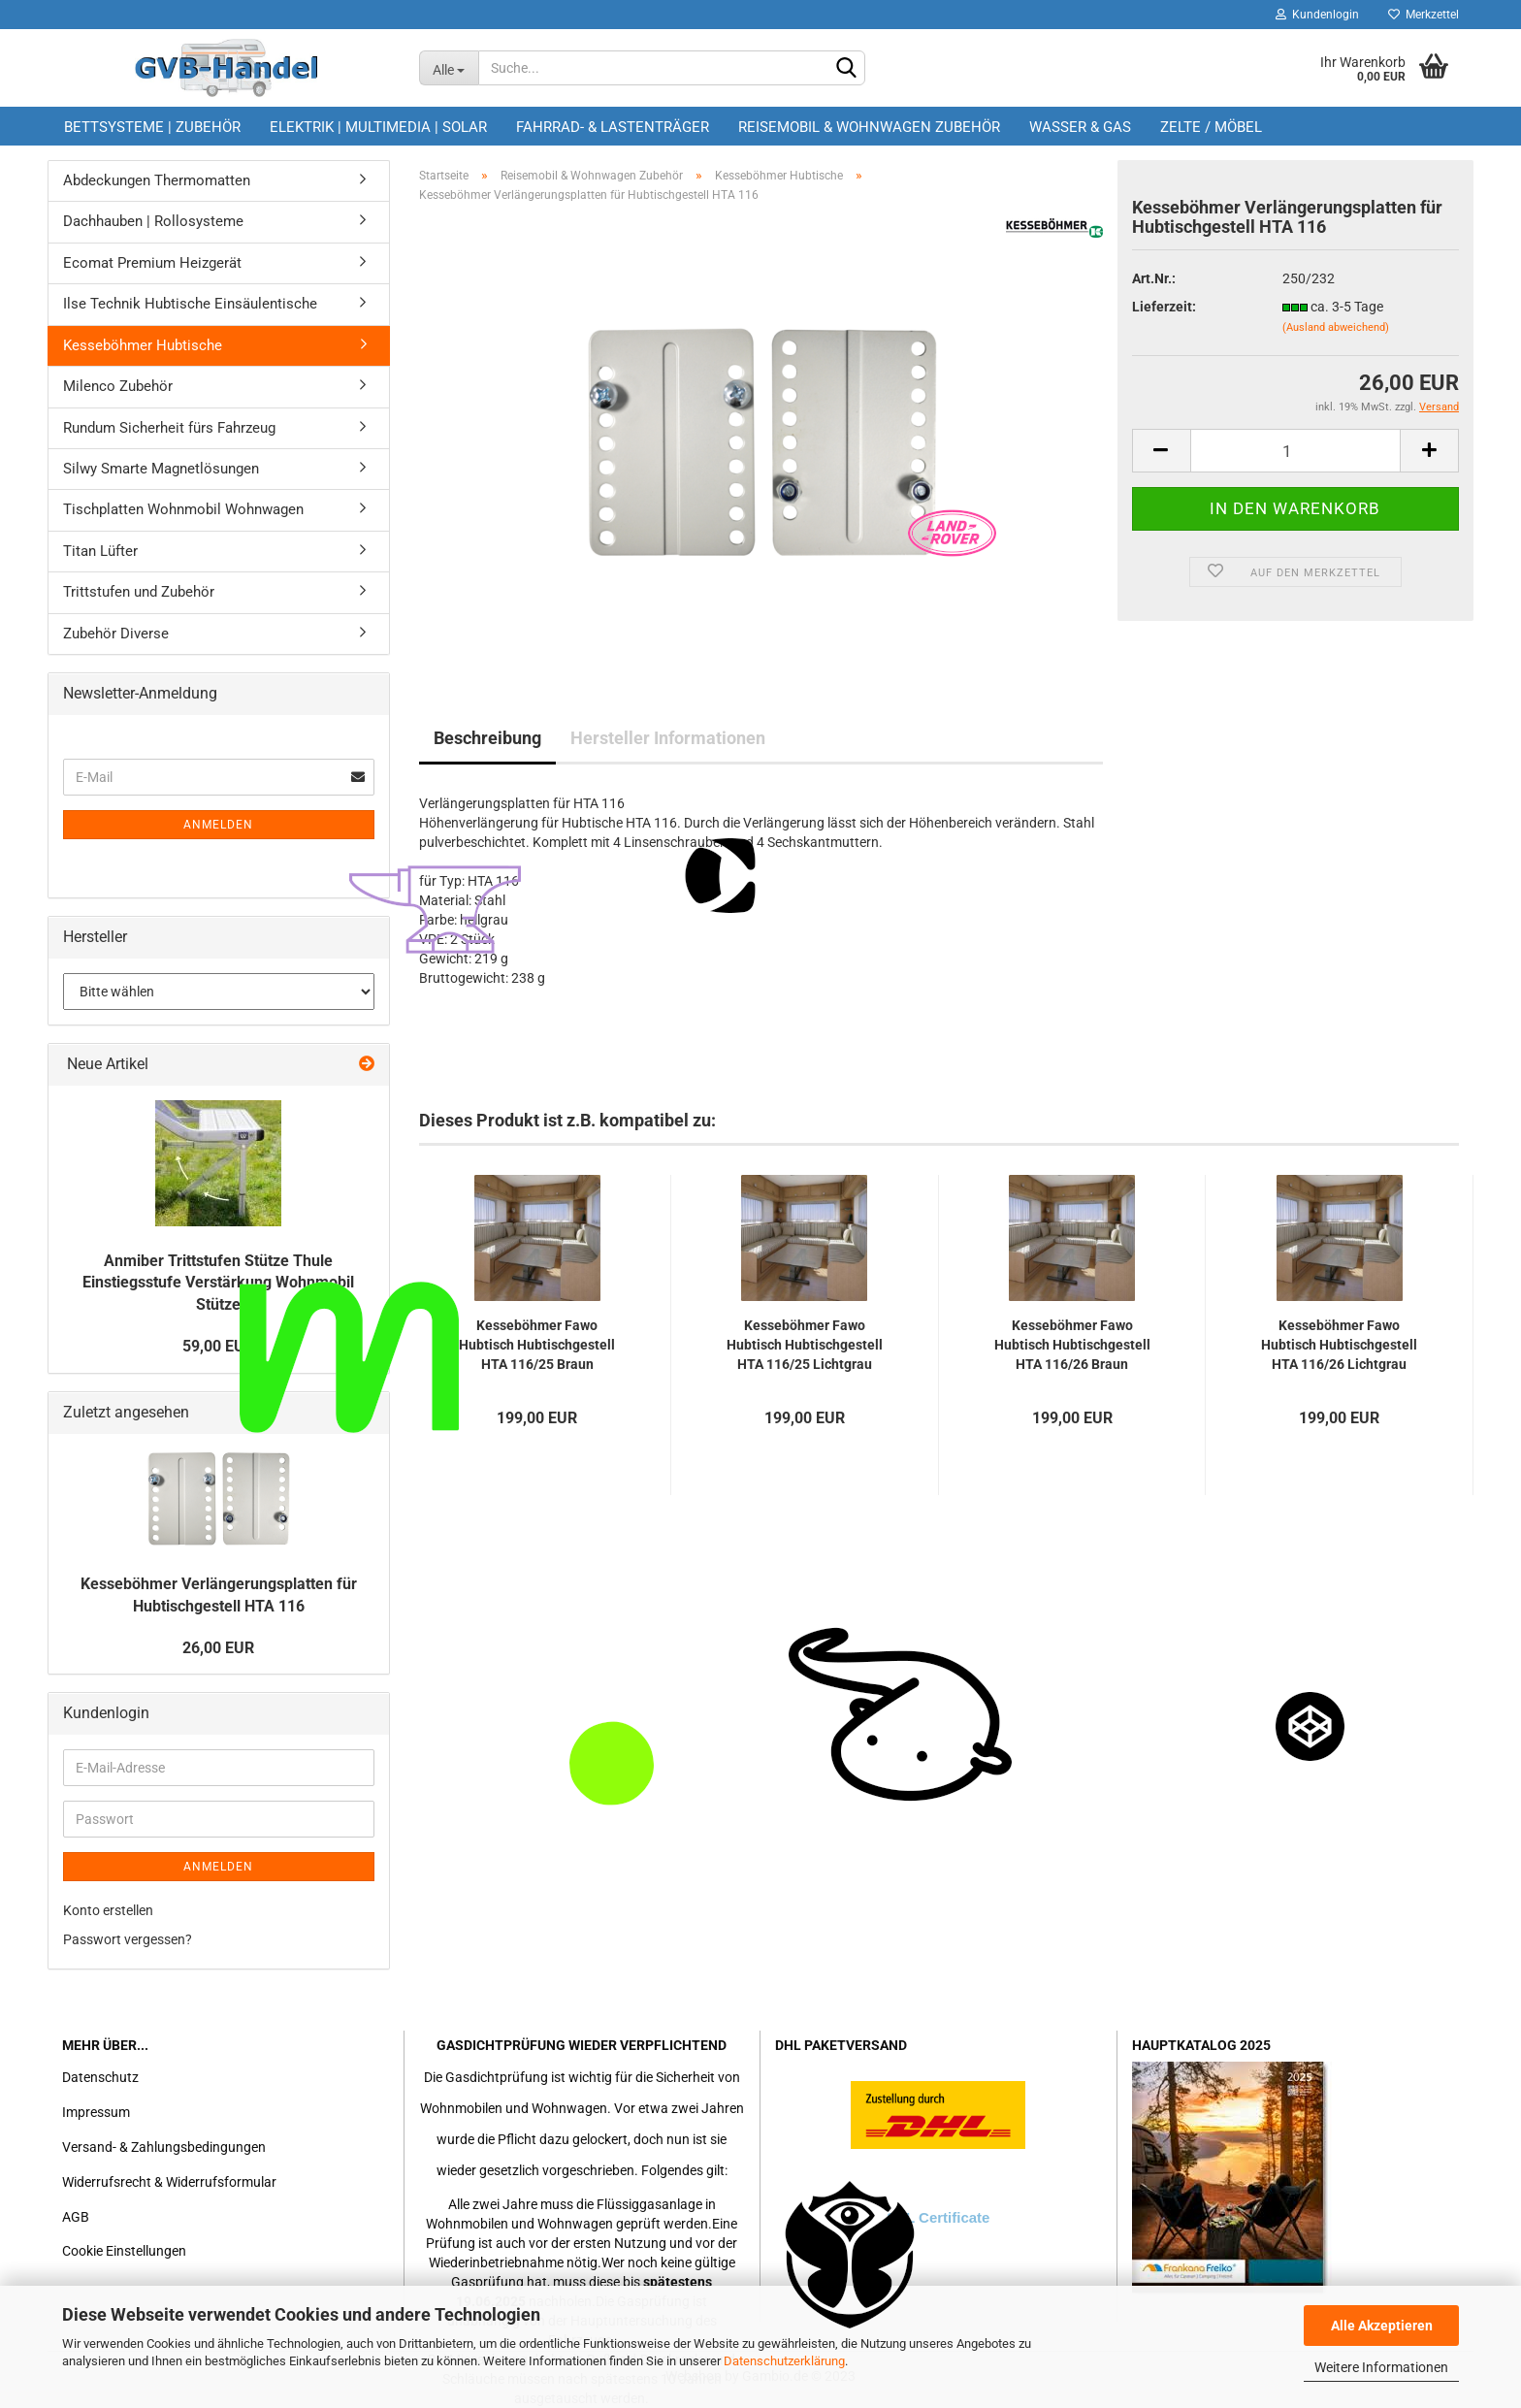  What do you see at coordinates (435, 909) in the screenshot?
I see `conda-forge community package repository` at bounding box center [435, 909].